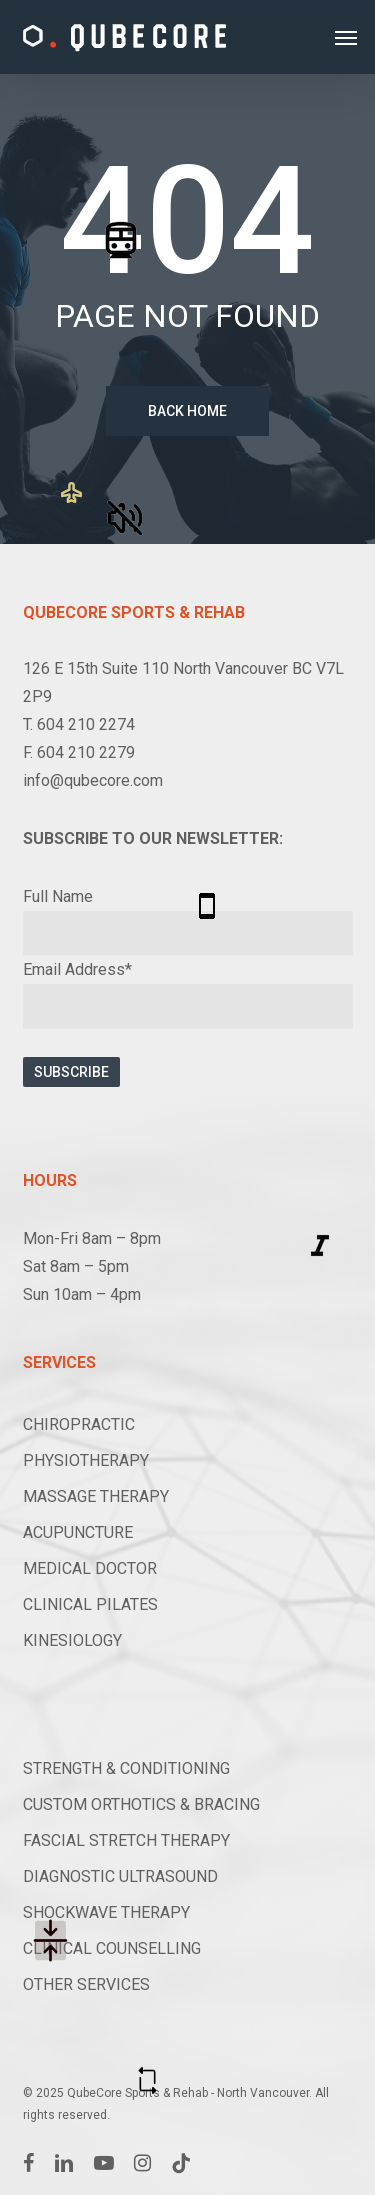 This screenshot has height=2195, width=375. What do you see at coordinates (121, 241) in the screenshot?
I see `get public transit directions` at bounding box center [121, 241].